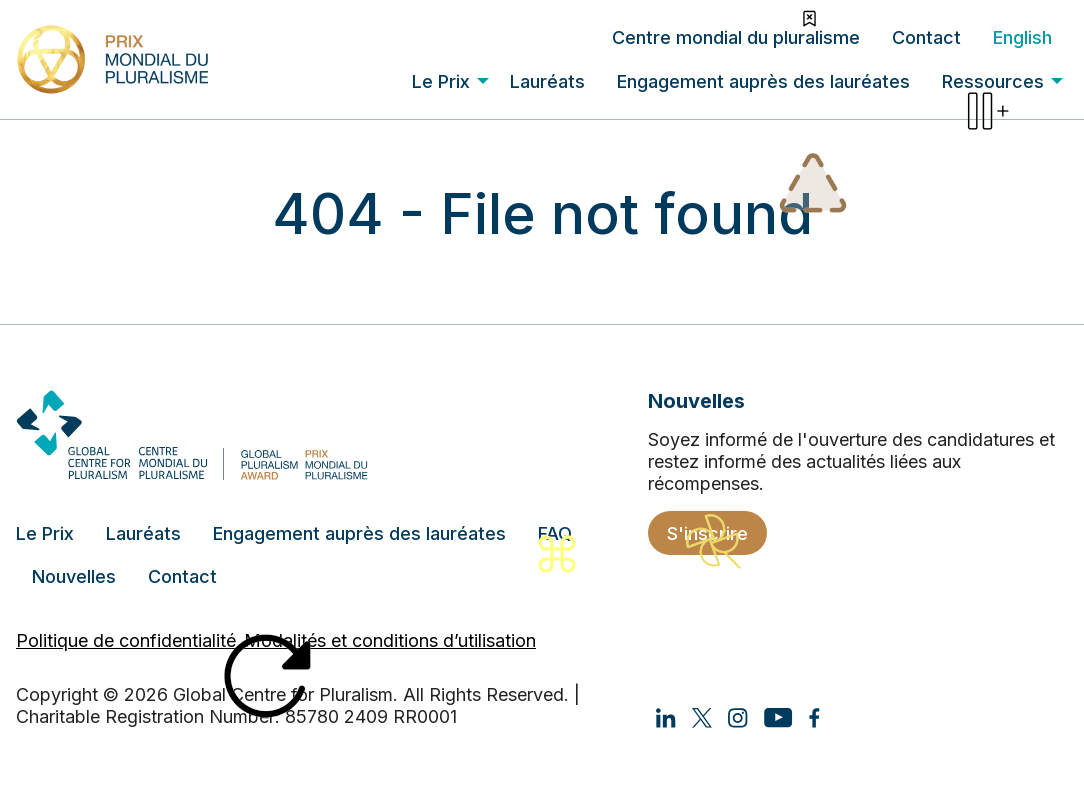 This screenshot has width=1084, height=792. I want to click on refresh the current page or content, so click(269, 676).